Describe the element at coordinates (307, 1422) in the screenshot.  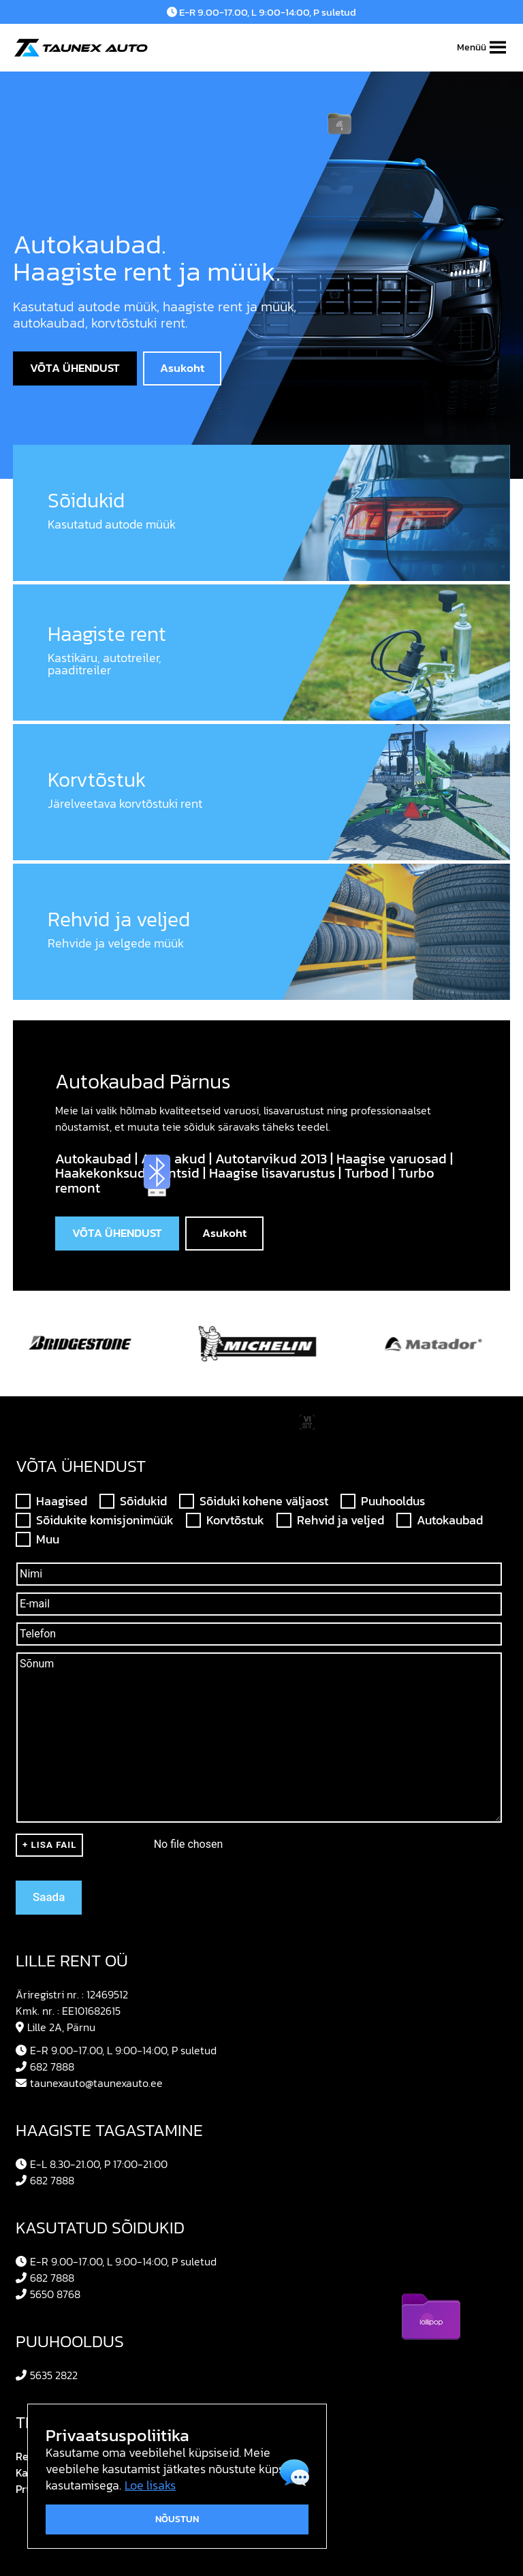
I see `vietnamese input method - simple telex keyboard` at that location.